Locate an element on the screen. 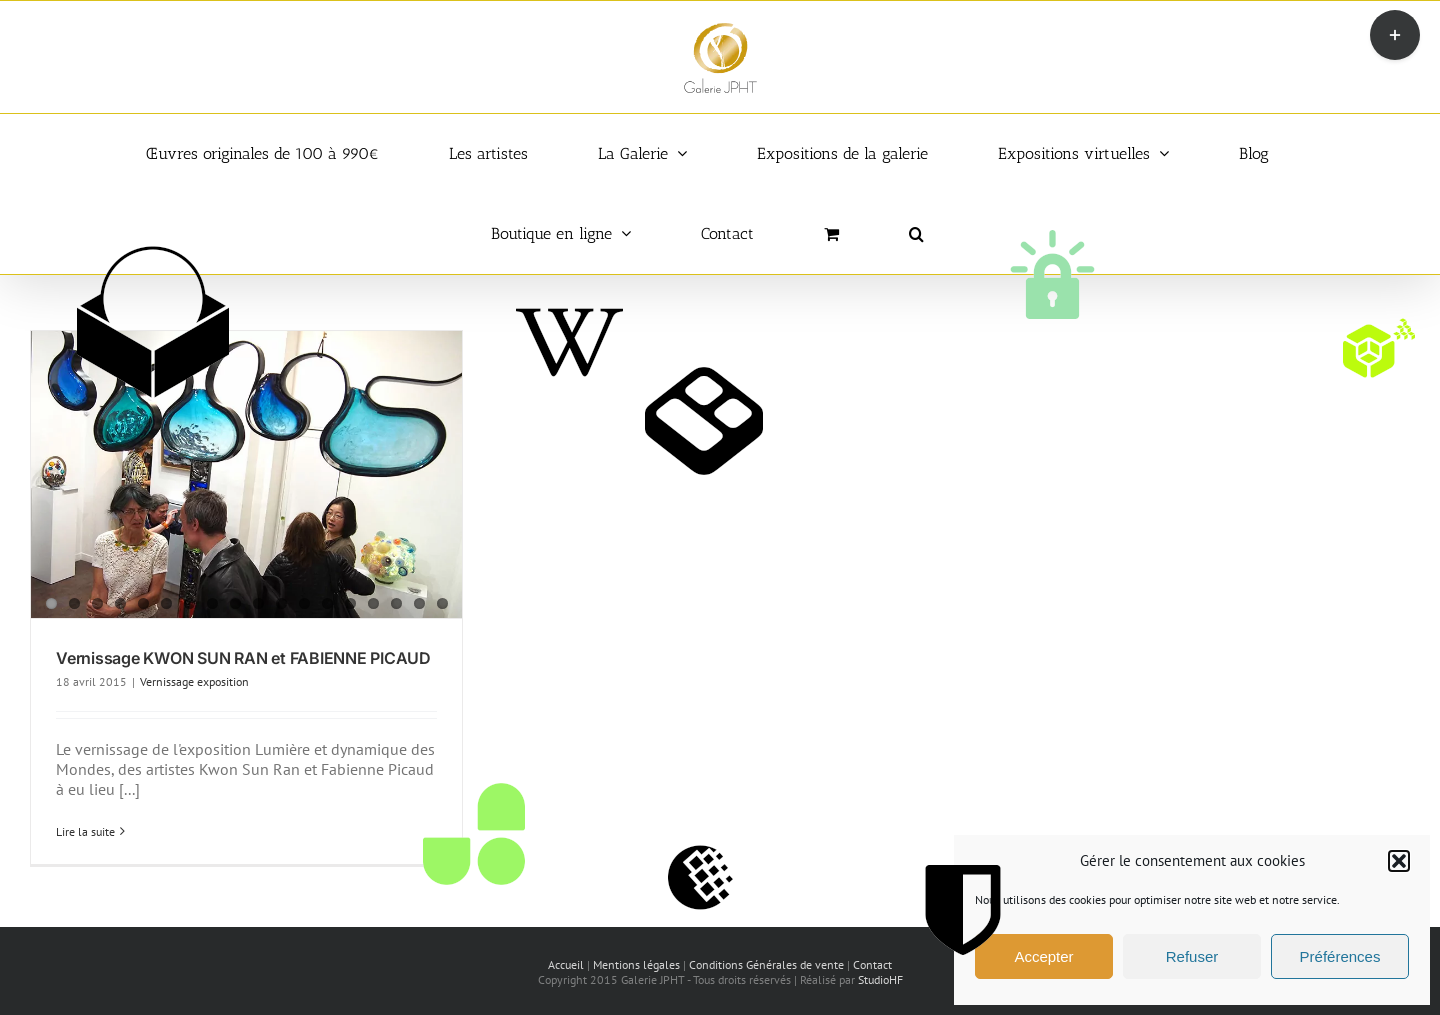  let's encrypt logo - indicates SSL/TLS certificate provider is located at coordinates (1052, 274).